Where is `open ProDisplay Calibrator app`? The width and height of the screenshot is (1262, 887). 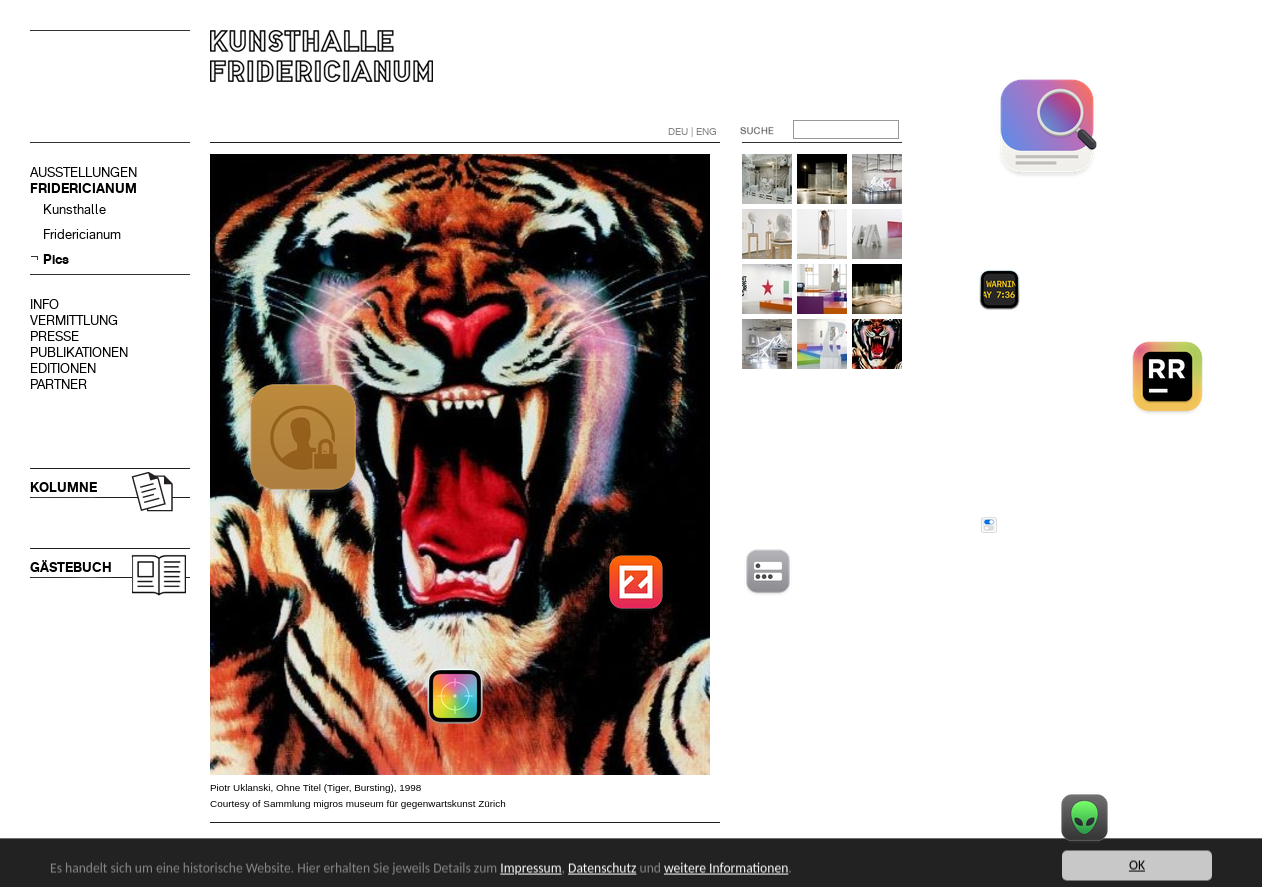
open ProDisplay Calibrator app is located at coordinates (455, 696).